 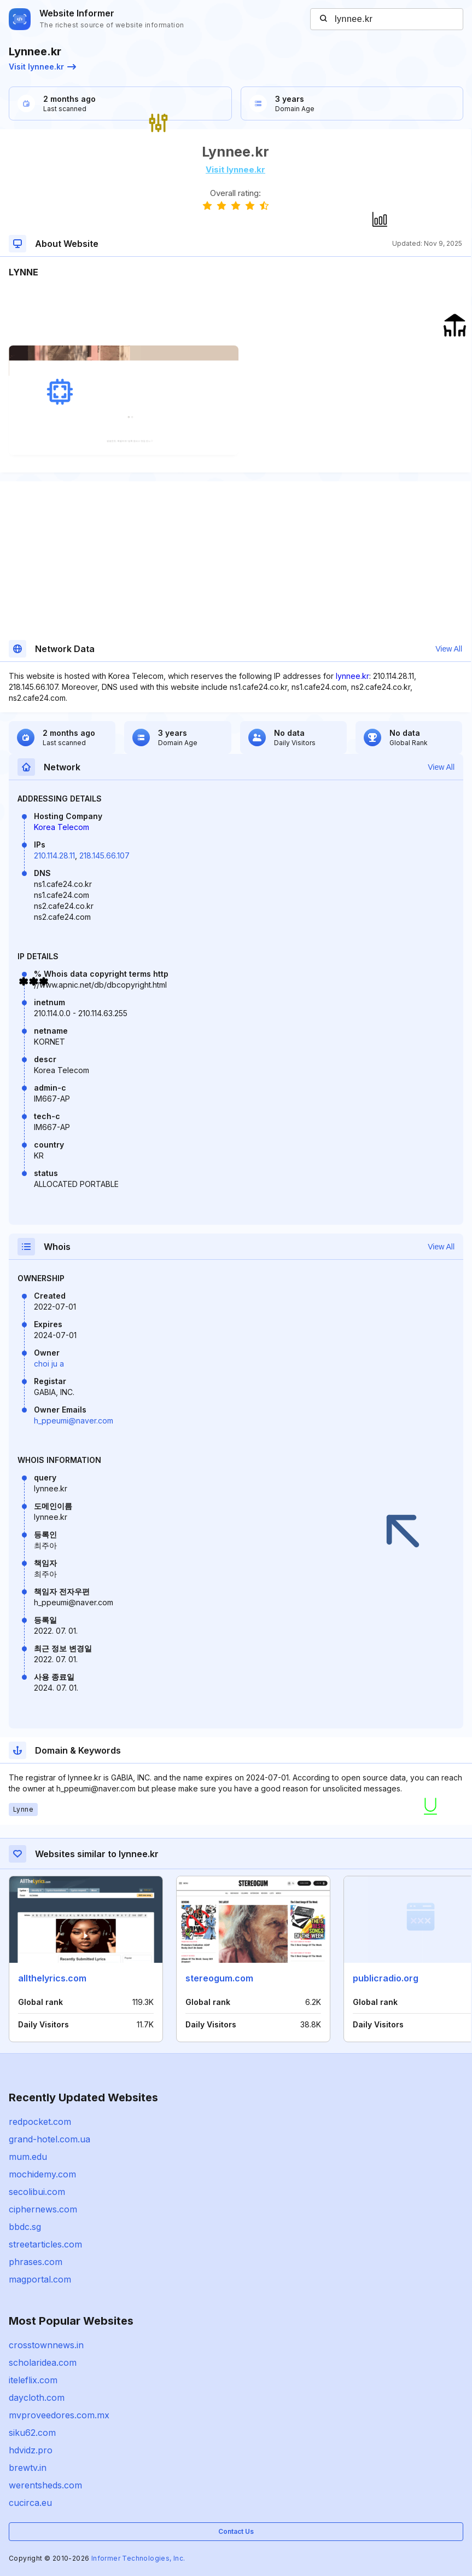 What do you see at coordinates (158, 123) in the screenshot?
I see `adjust settings or preferences` at bounding box center [158, 123].